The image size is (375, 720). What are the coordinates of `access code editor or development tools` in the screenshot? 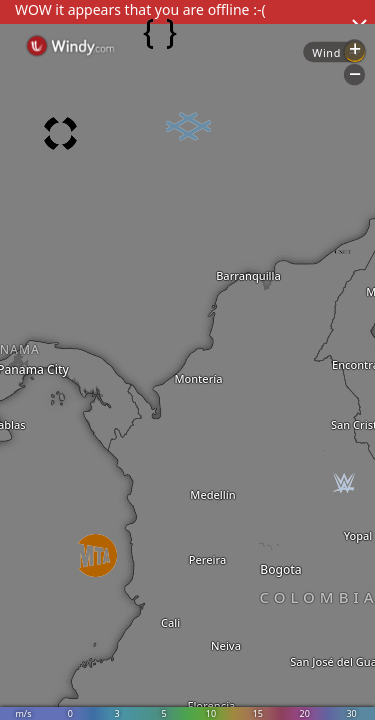 It's located at (160, 34).